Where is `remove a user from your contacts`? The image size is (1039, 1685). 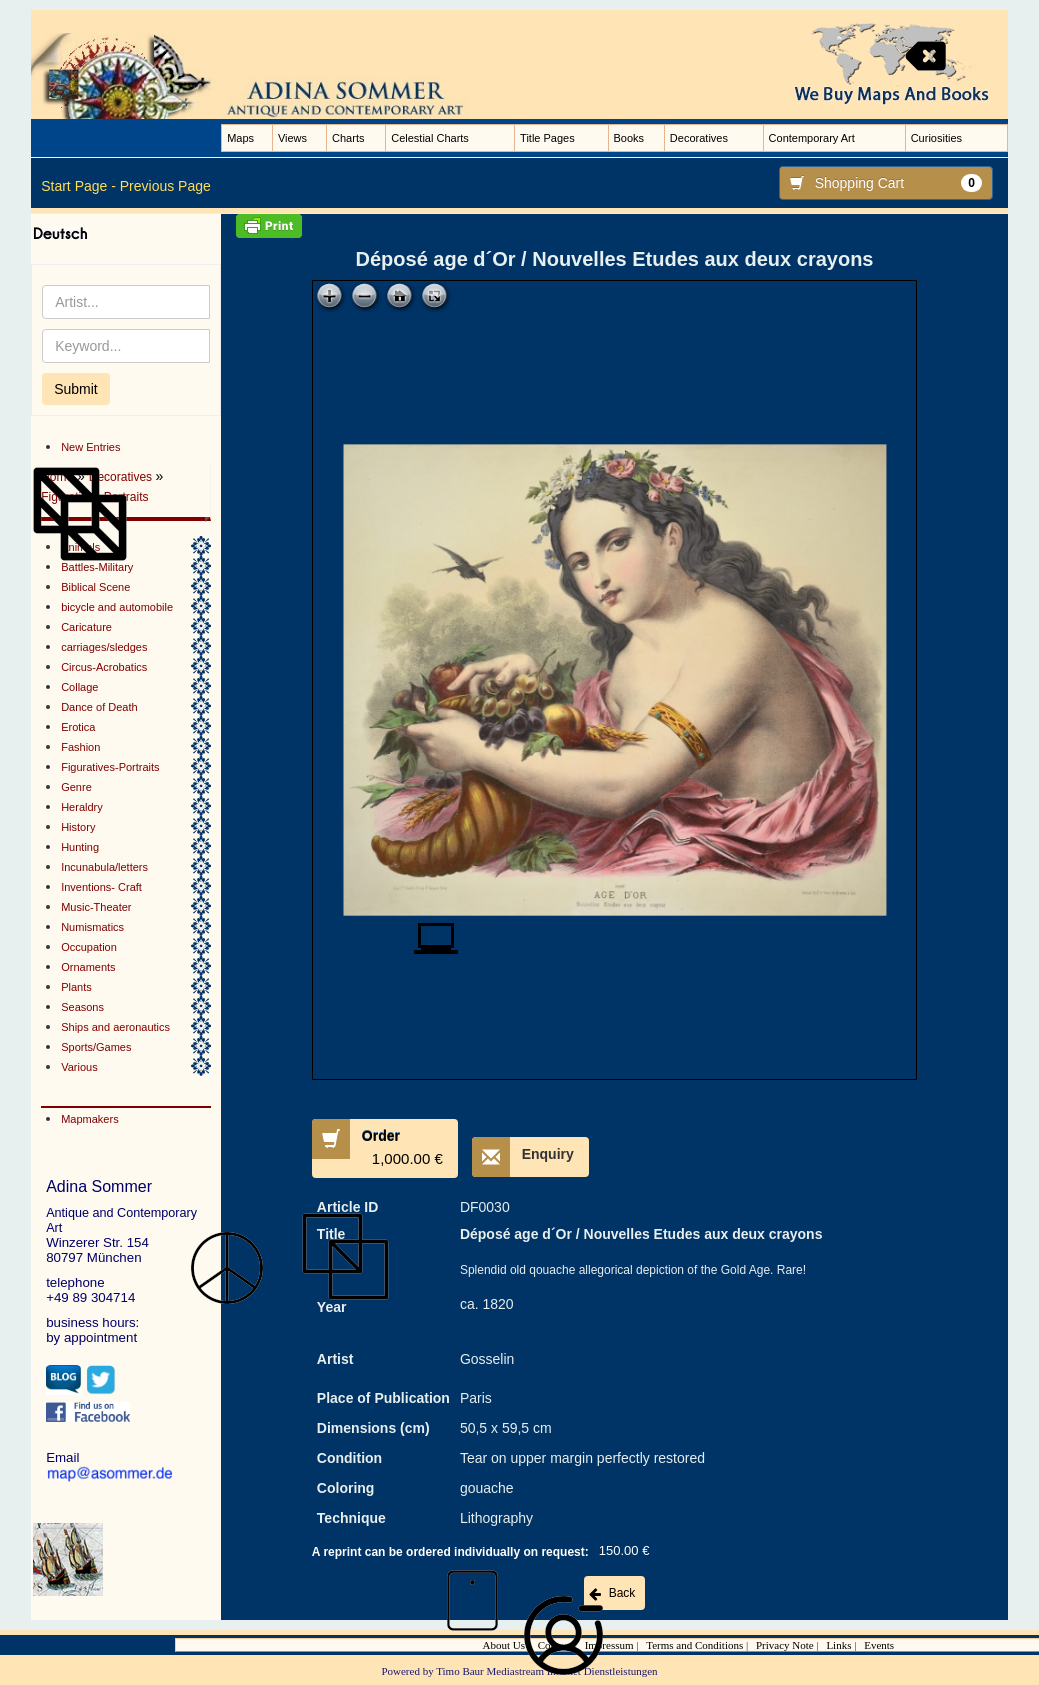 remove a user from your contacts is located at coordinates (563, 1635).